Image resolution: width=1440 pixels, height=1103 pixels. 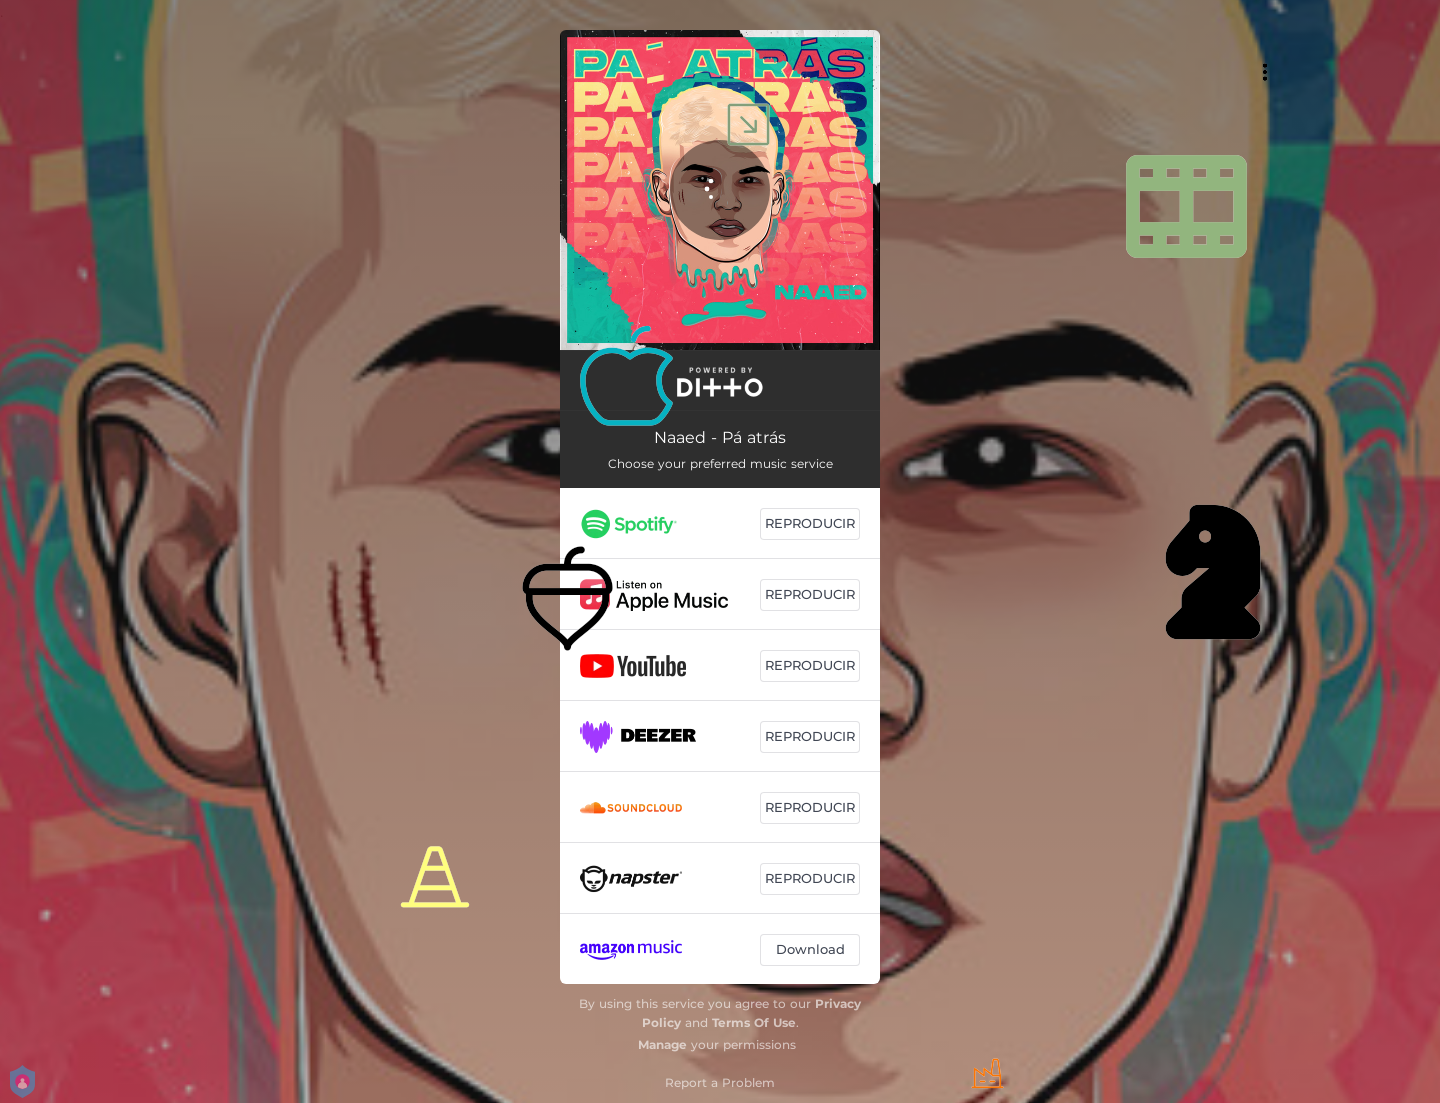 I want to click on indicates an area under construction or maintenance, so click(x=435, y=878).